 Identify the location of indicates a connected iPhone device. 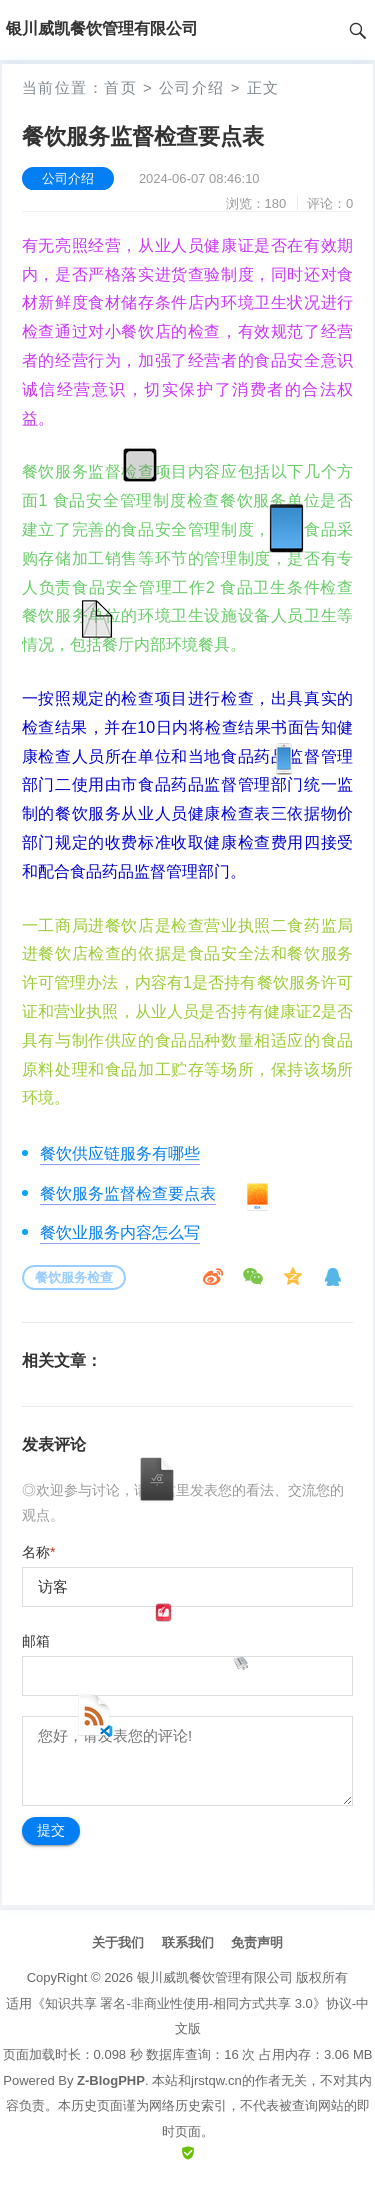
(284, 759).